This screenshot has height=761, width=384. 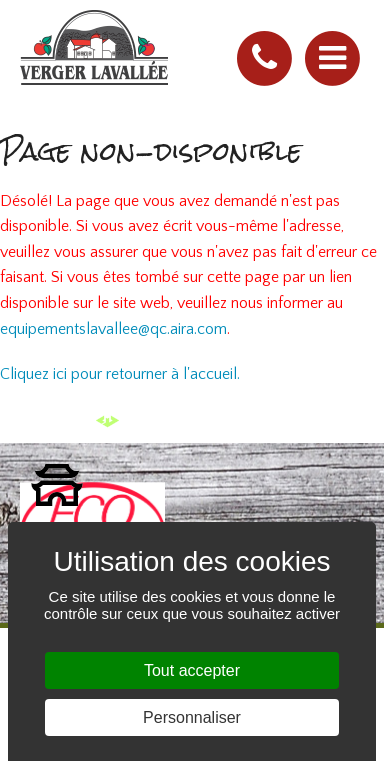 What do you see at coordinates (57, 485) in the screenshot?
I see `view historical landmarks or monuments` at bounding box center [57, 485].